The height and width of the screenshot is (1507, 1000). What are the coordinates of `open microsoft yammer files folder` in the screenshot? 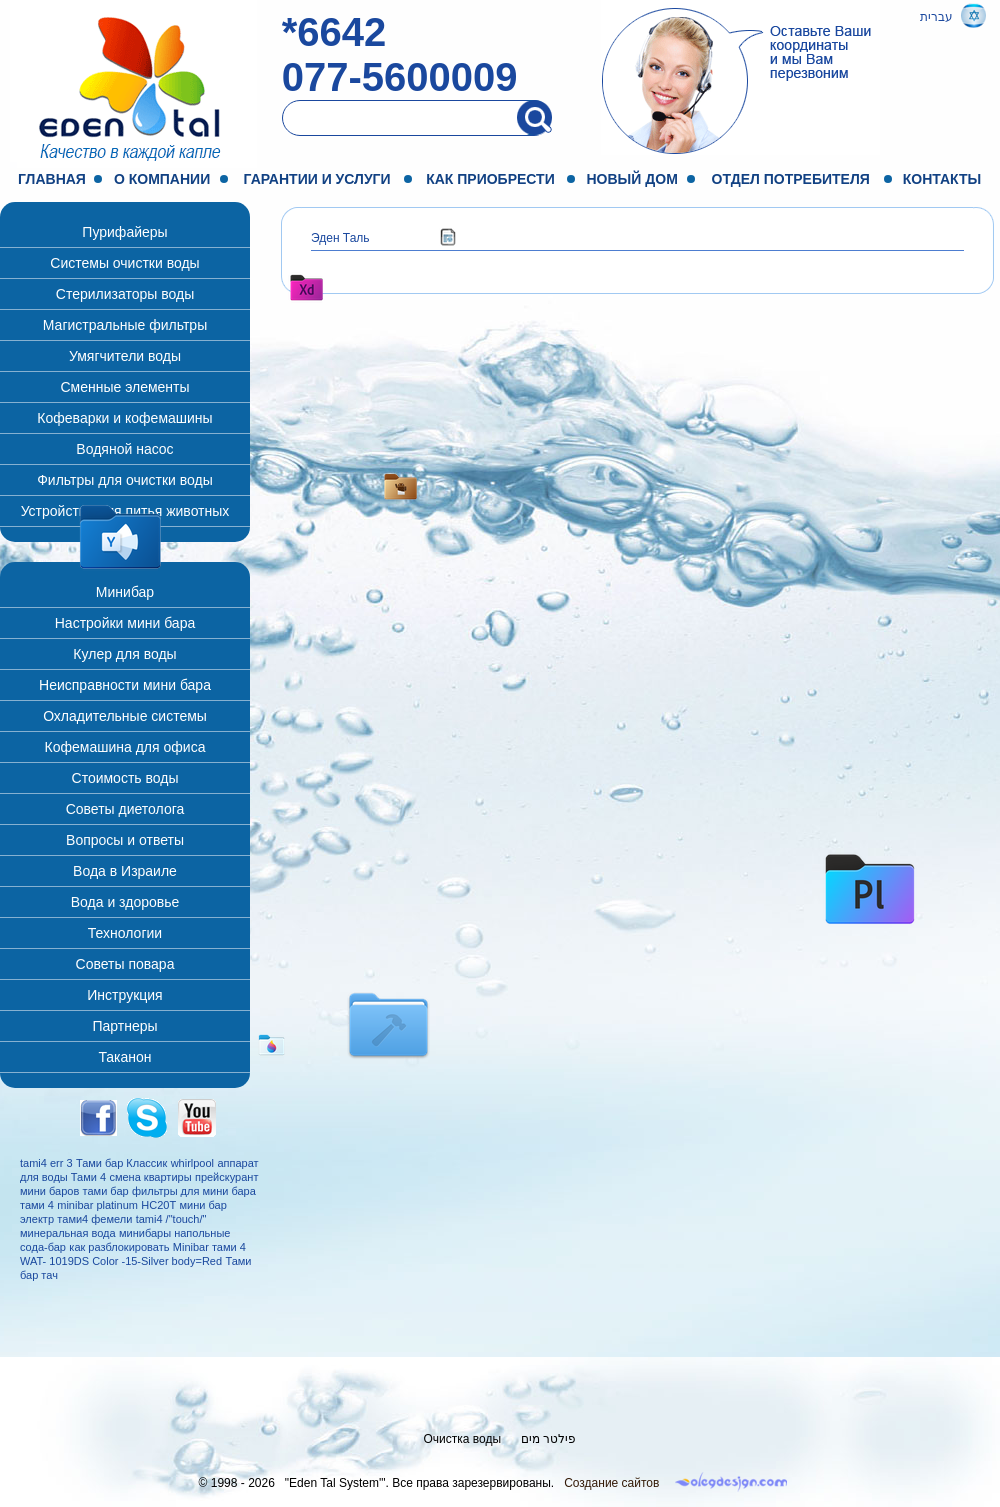 It's located at (120, 539).